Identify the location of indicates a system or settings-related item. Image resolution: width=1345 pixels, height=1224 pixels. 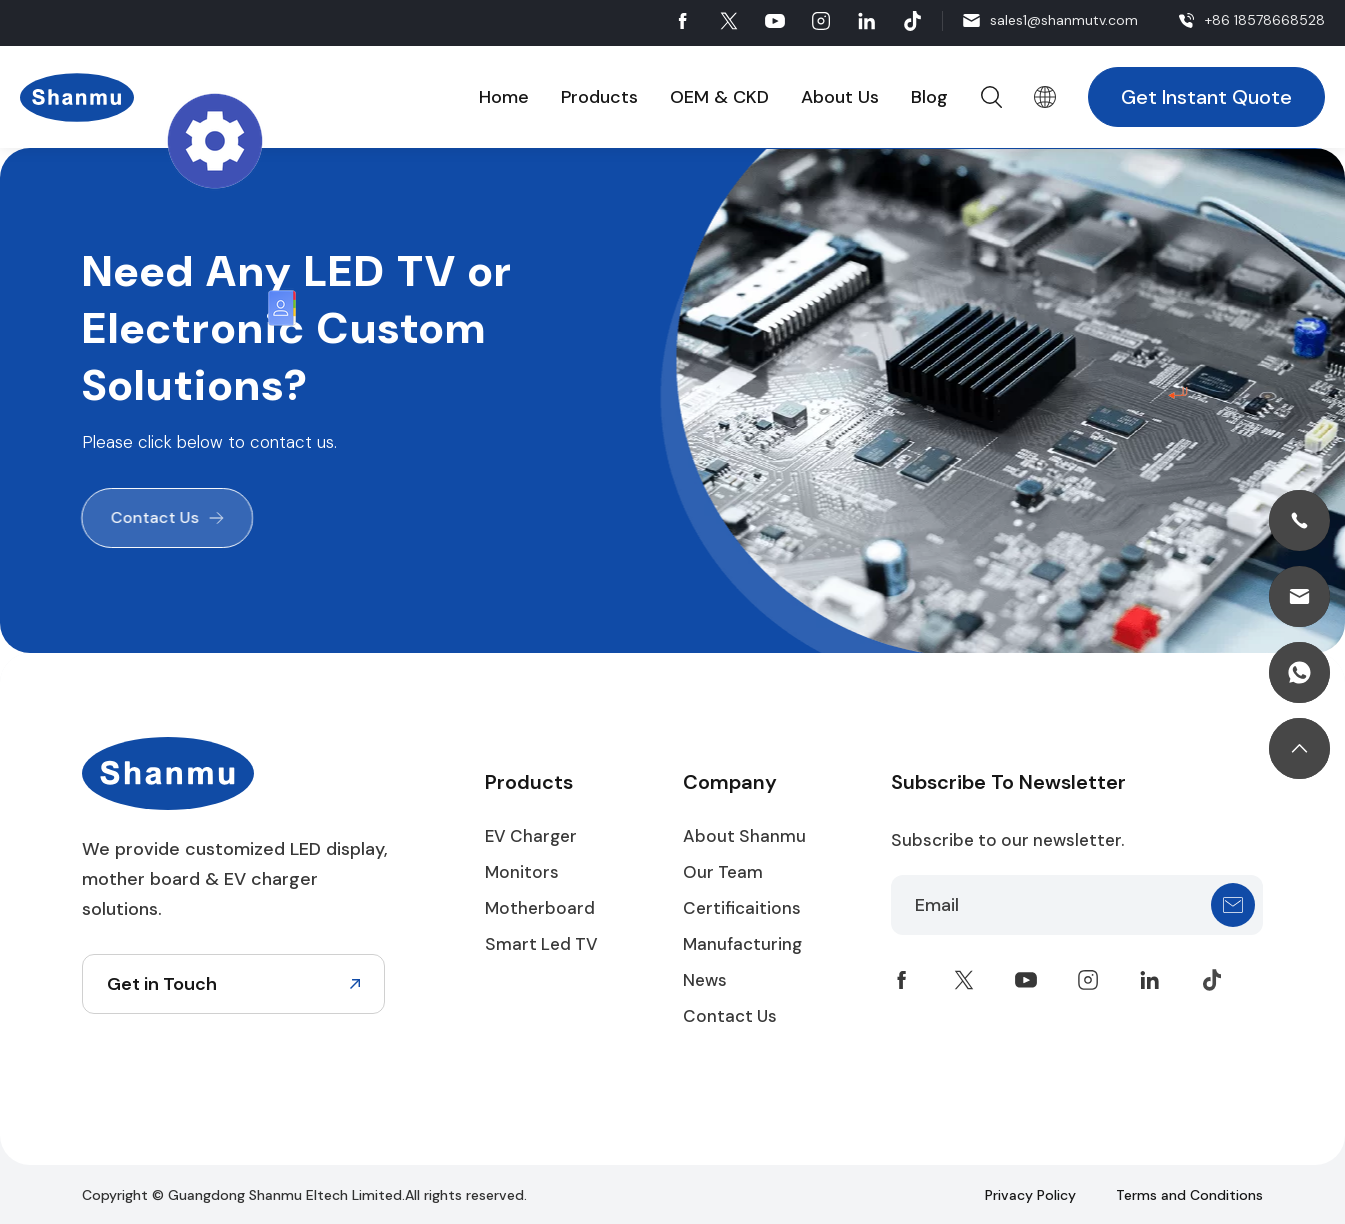
(215, 141).